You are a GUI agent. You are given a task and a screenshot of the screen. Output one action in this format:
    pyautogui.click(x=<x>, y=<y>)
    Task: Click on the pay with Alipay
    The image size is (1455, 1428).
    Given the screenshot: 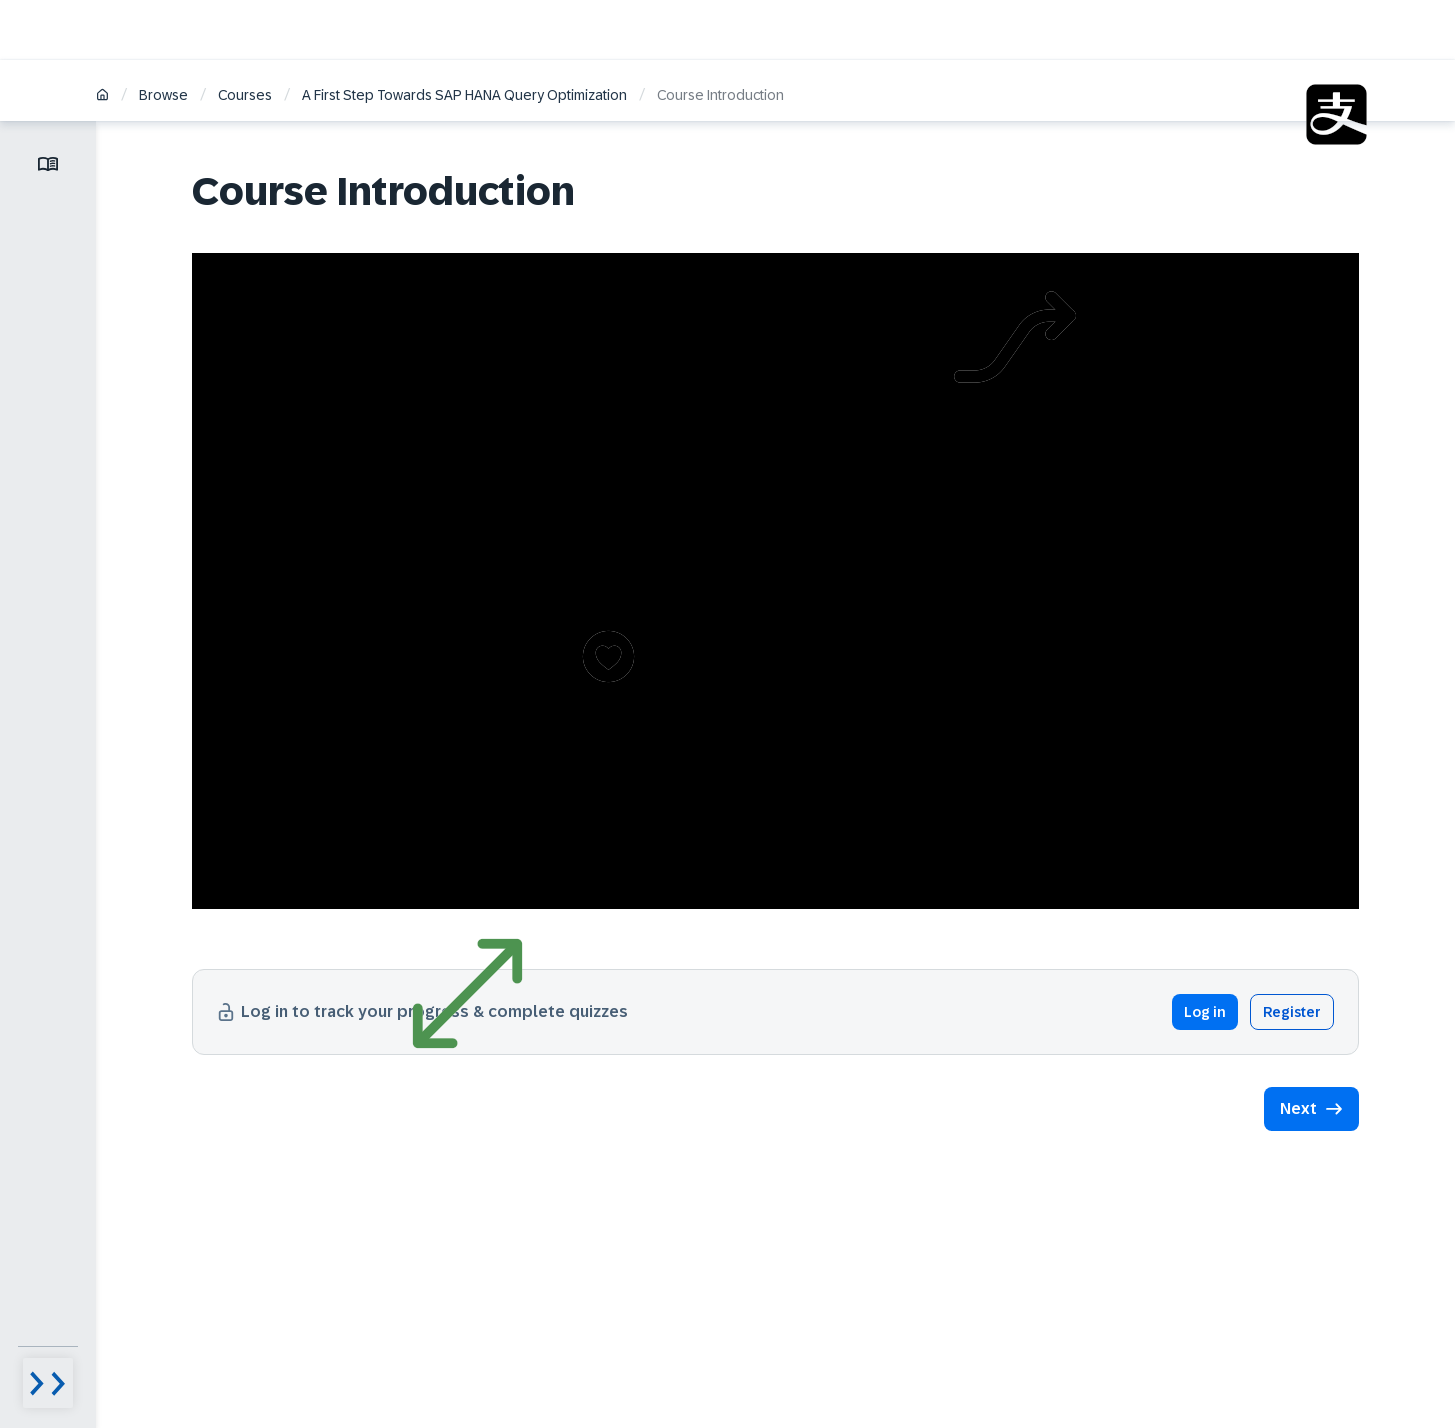 What is the action you would take?
    pyautogui.click(x=1336, y=114)
    